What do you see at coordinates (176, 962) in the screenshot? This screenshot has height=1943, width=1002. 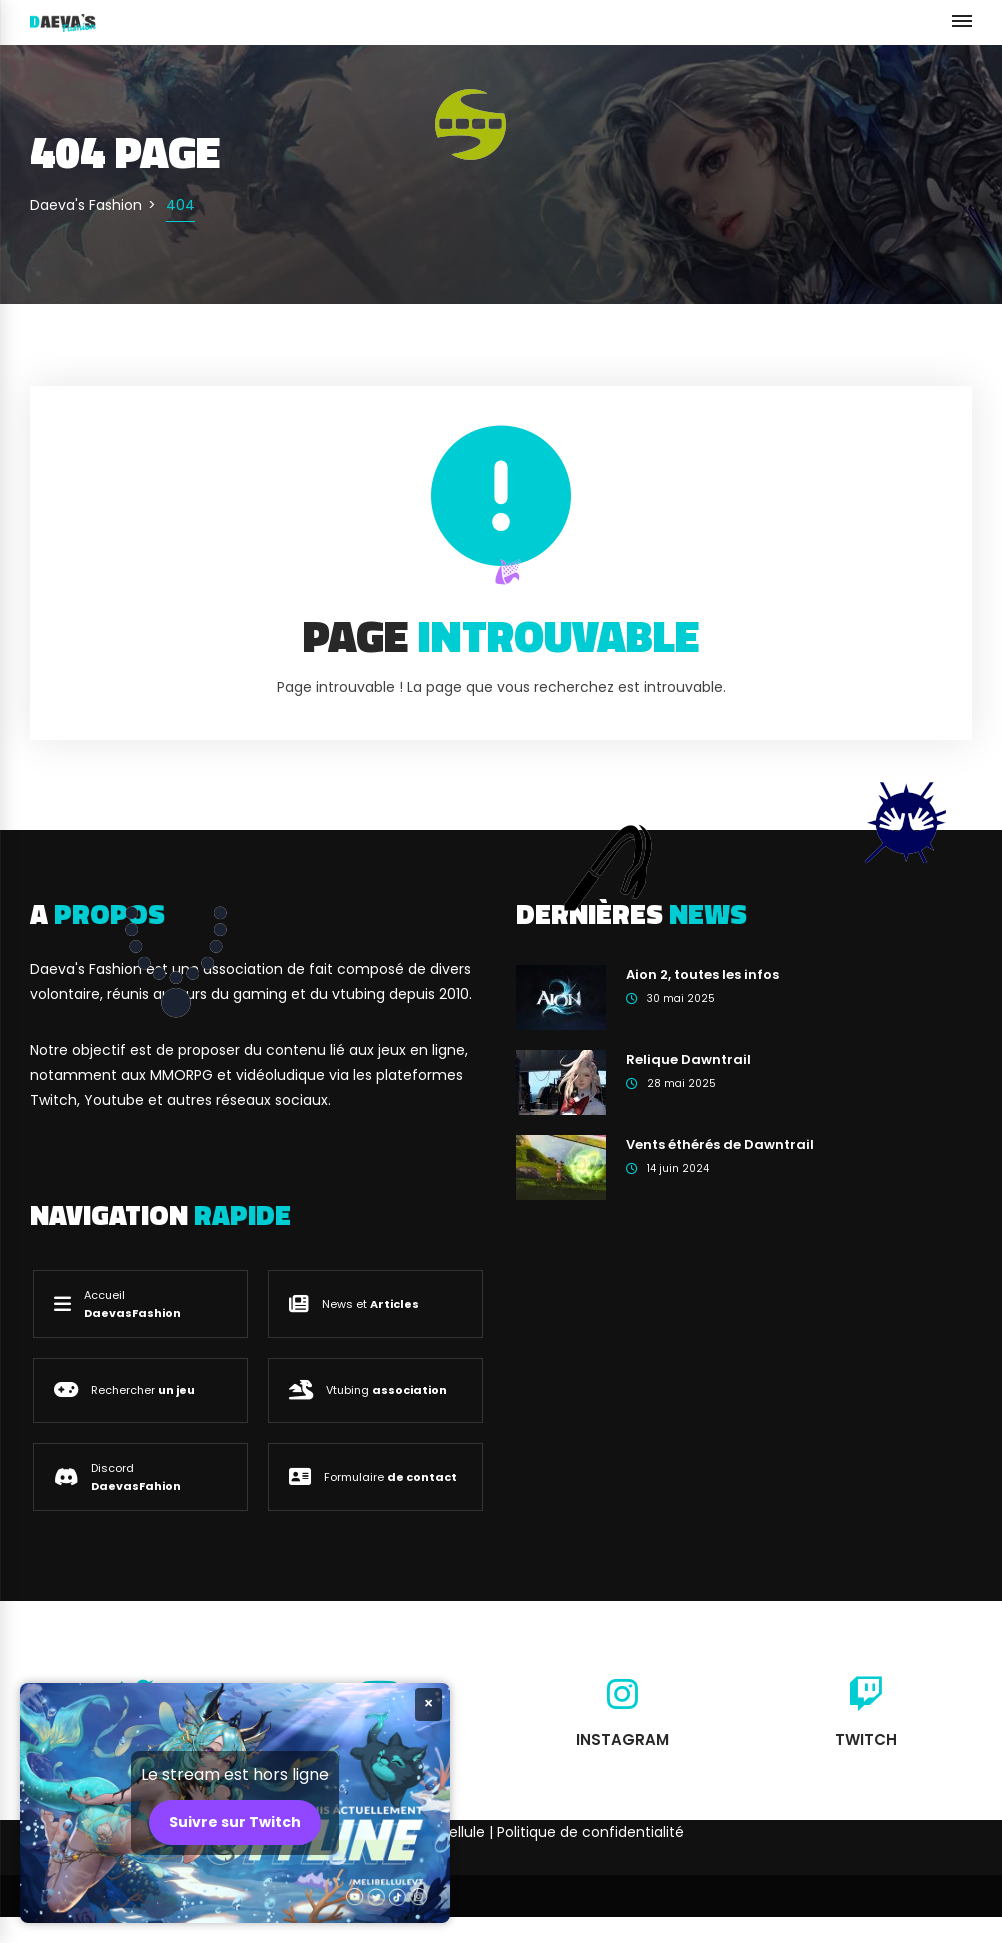 I see `browse jewelry or accessories category` at bounding box center [176, 962].